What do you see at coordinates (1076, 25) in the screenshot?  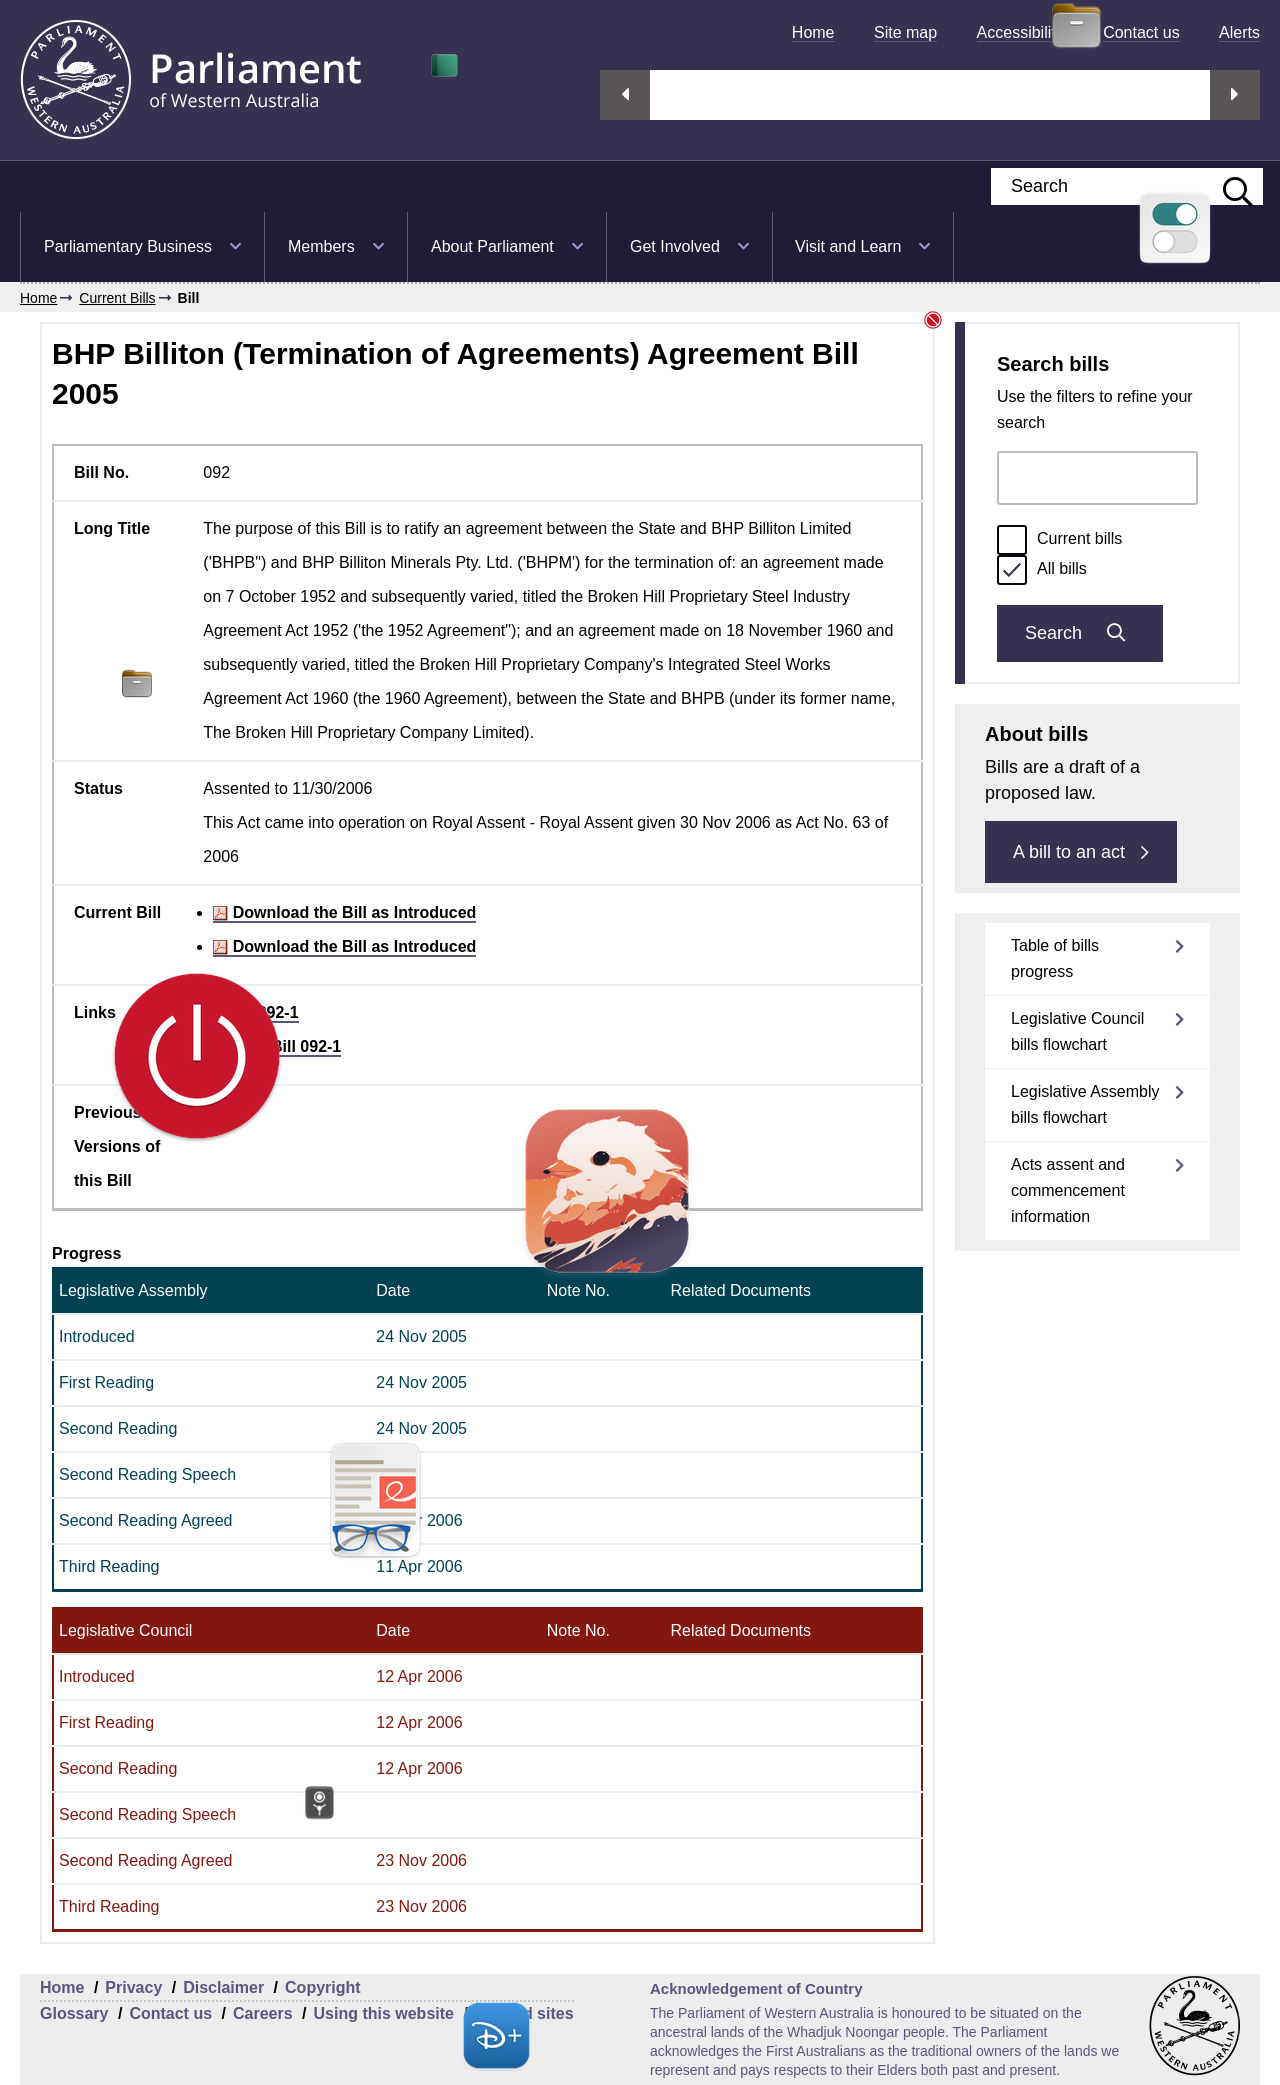 I see `open the file manager` at bounding box center [1076, 25].